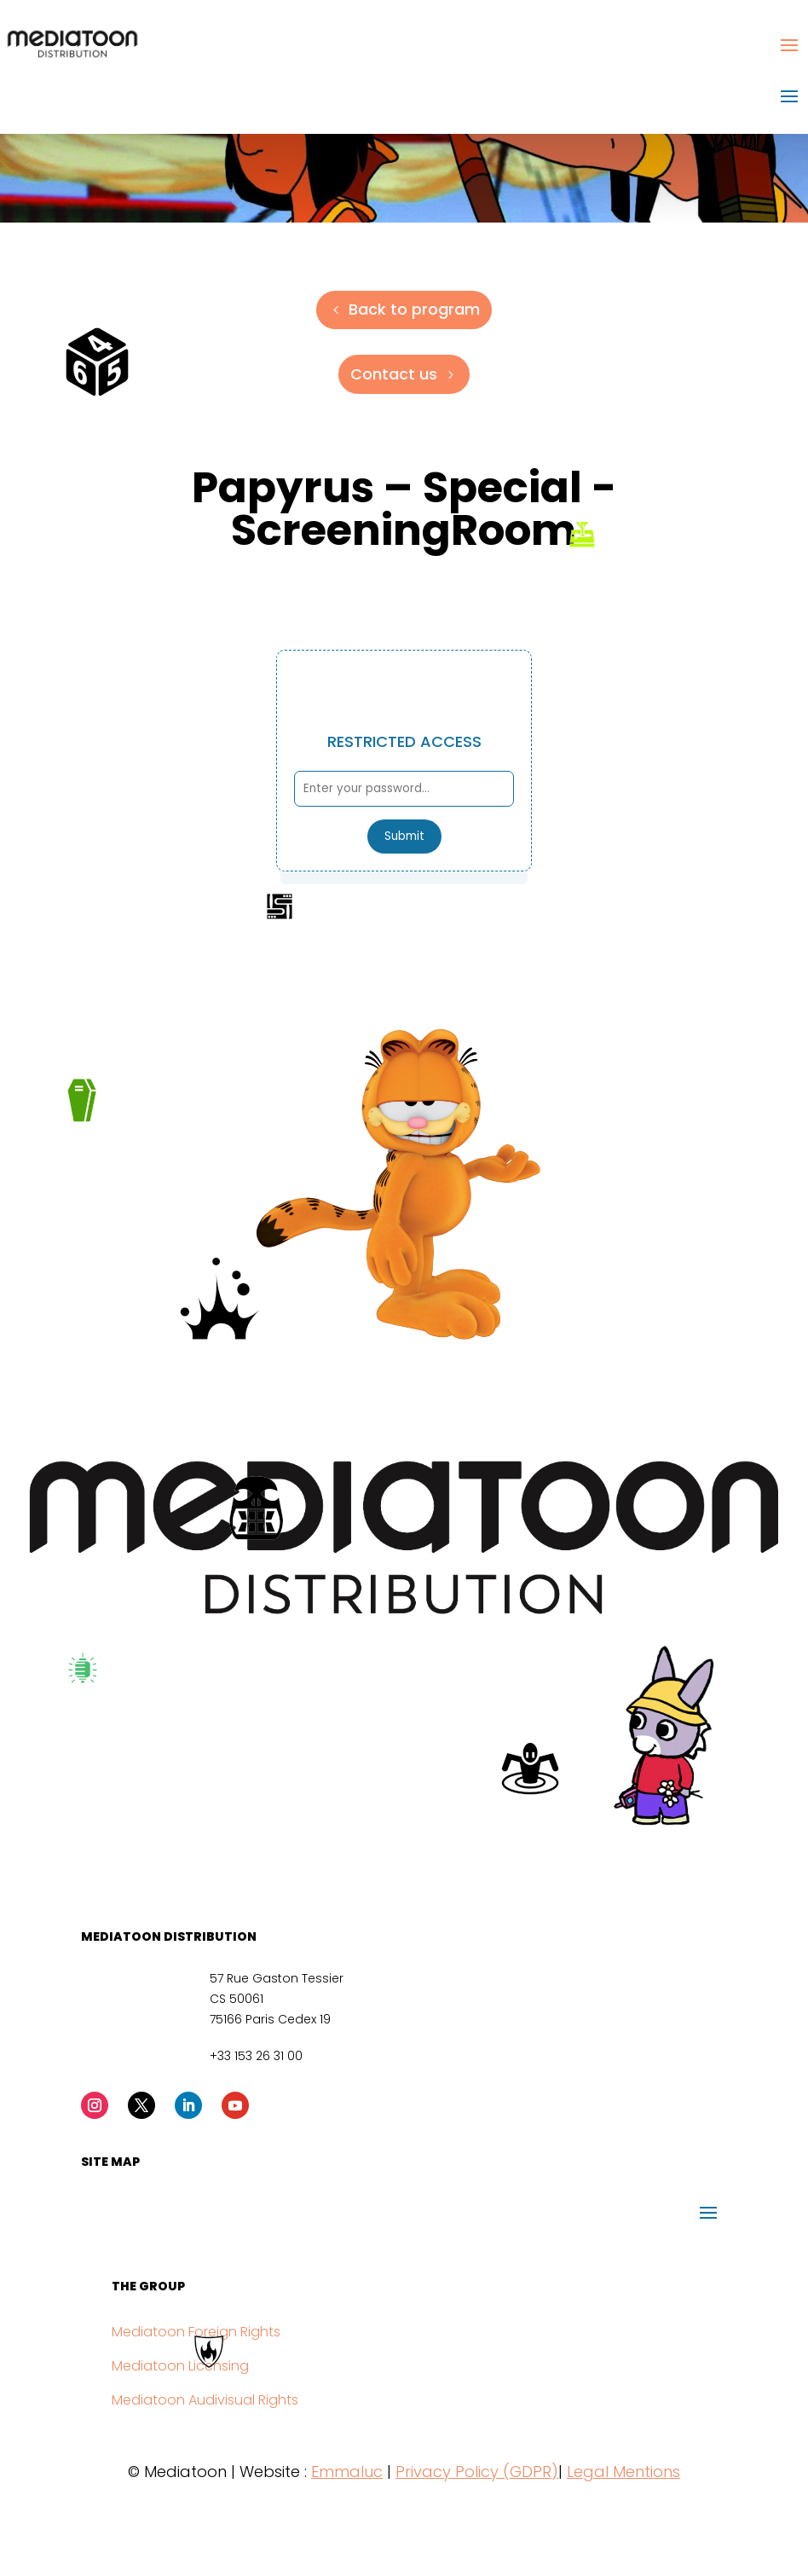 The image size is (808, 2576). I want to click on roll dice or randomize selection, so click(97, 362).